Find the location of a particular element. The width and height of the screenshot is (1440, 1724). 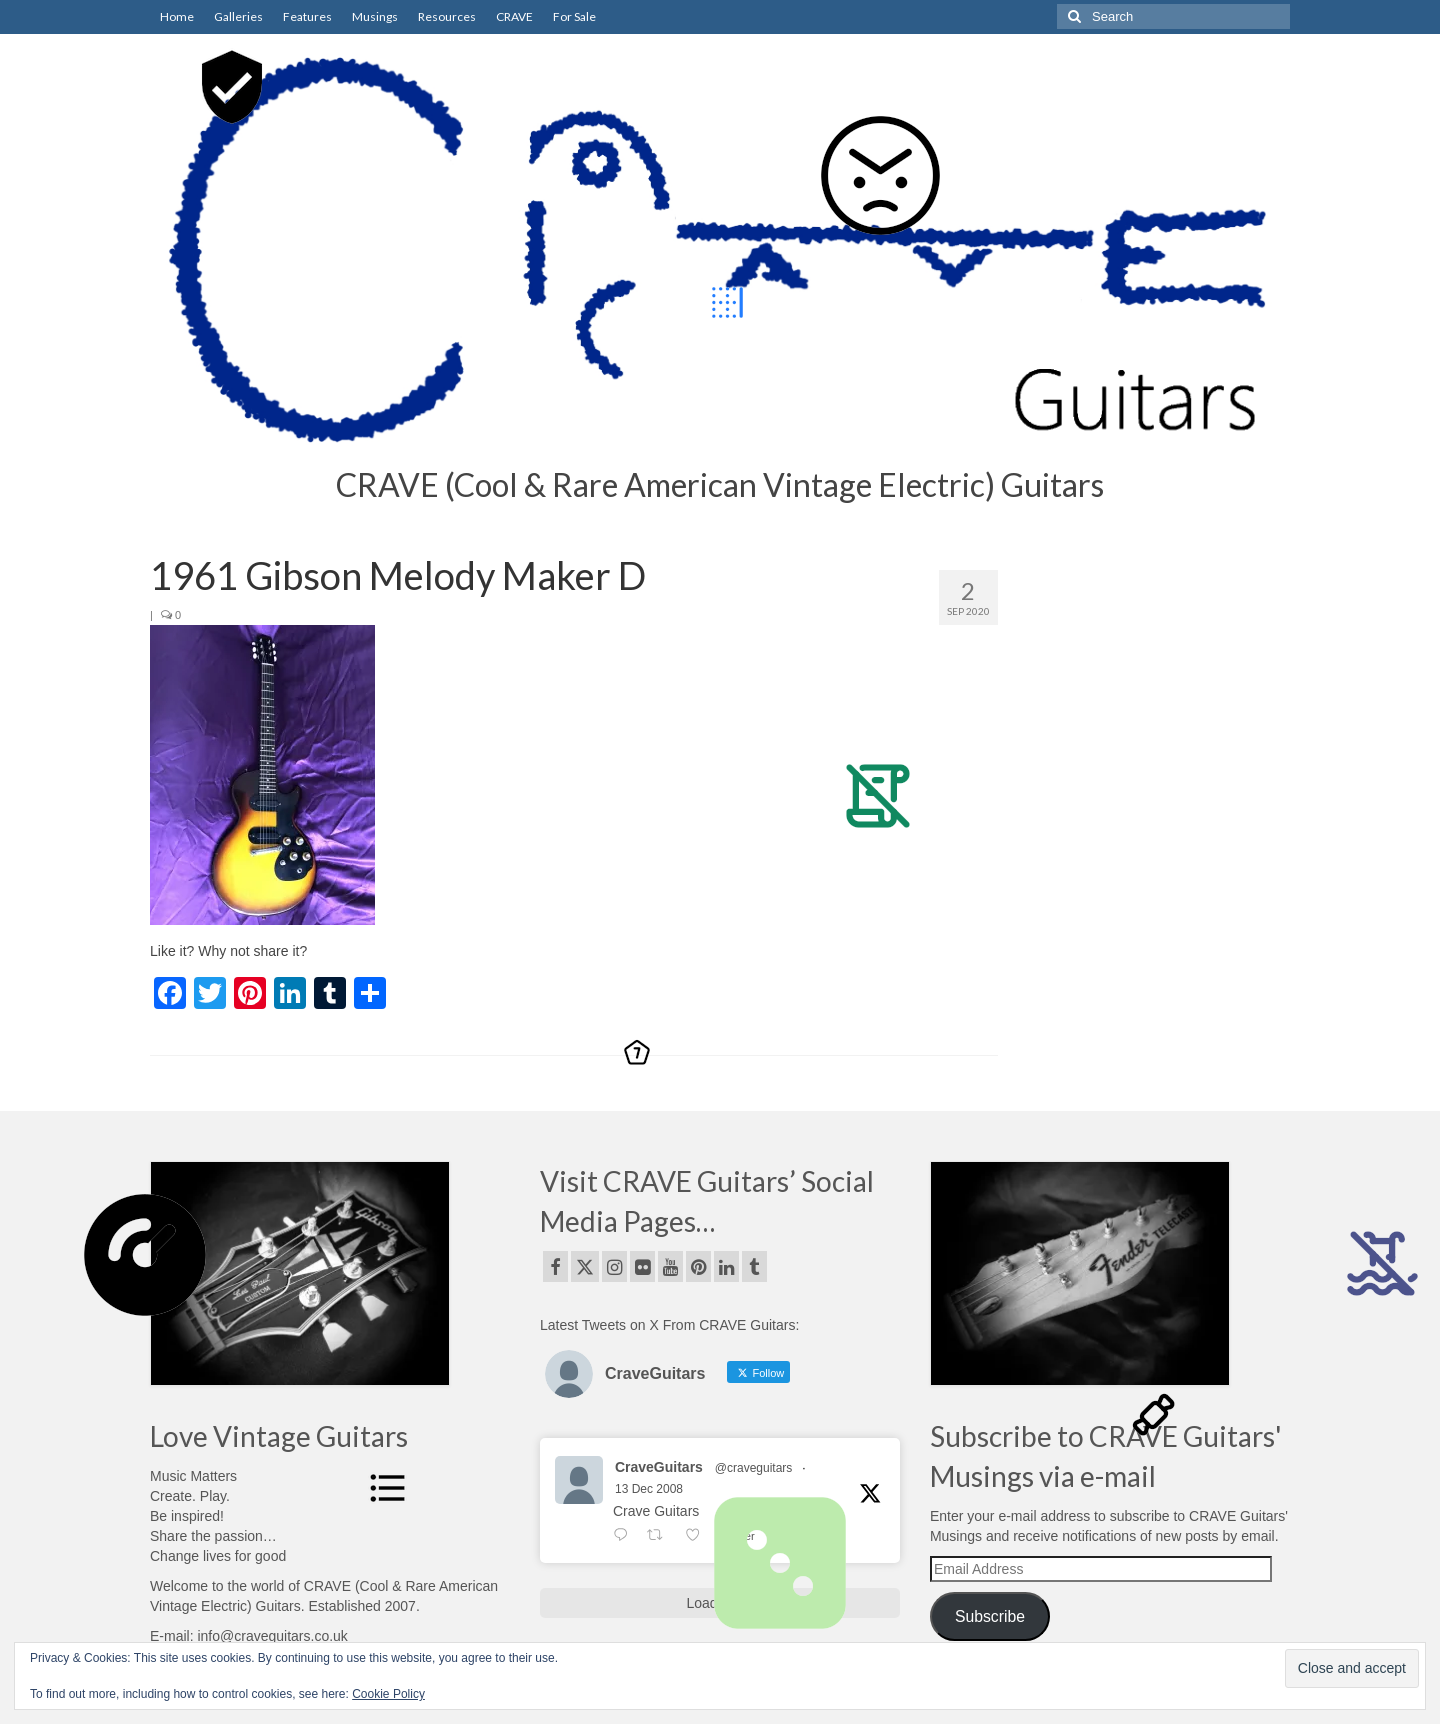

pool closed or unavailable is located at coordinates (1382, 1263).